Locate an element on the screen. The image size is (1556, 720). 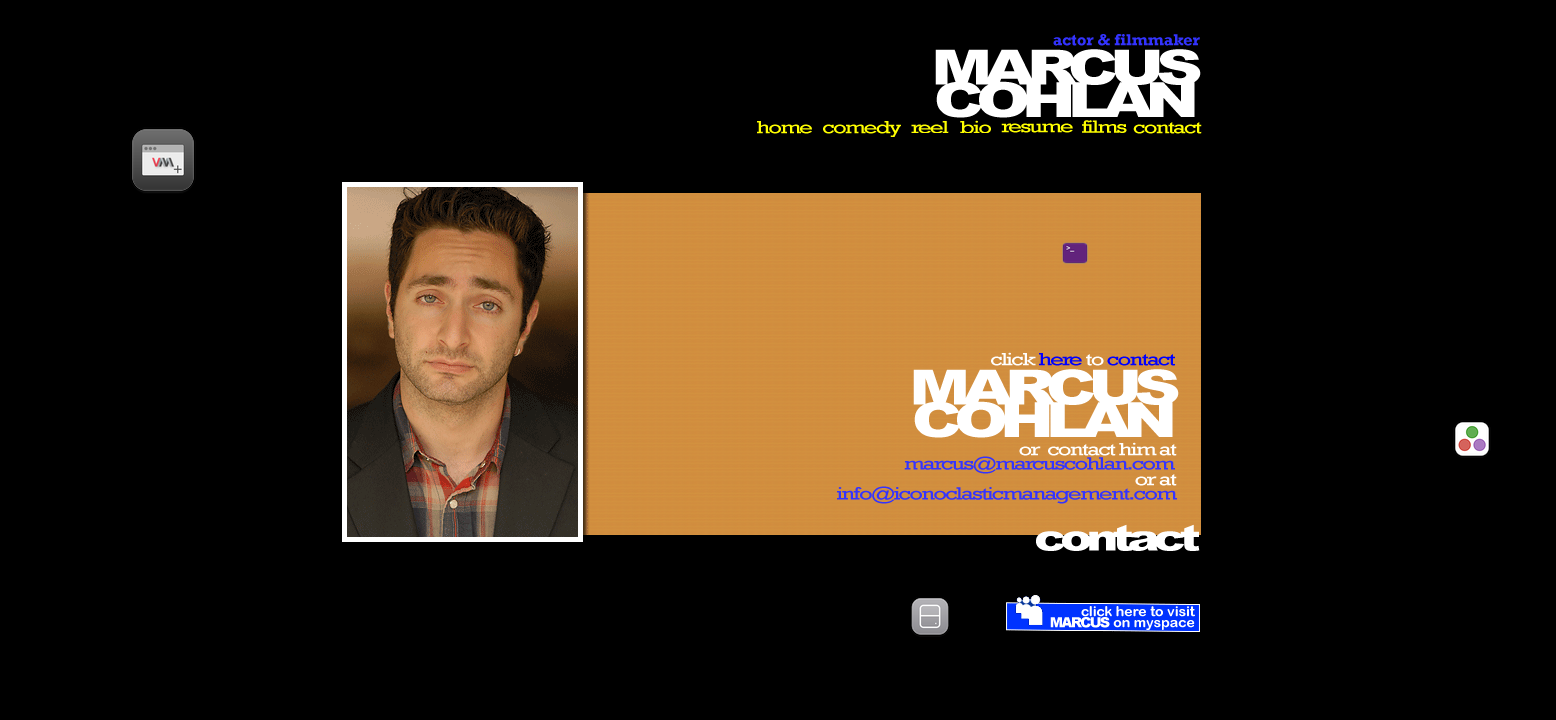
create a new virtual machine is located at coordinates (163, 160).